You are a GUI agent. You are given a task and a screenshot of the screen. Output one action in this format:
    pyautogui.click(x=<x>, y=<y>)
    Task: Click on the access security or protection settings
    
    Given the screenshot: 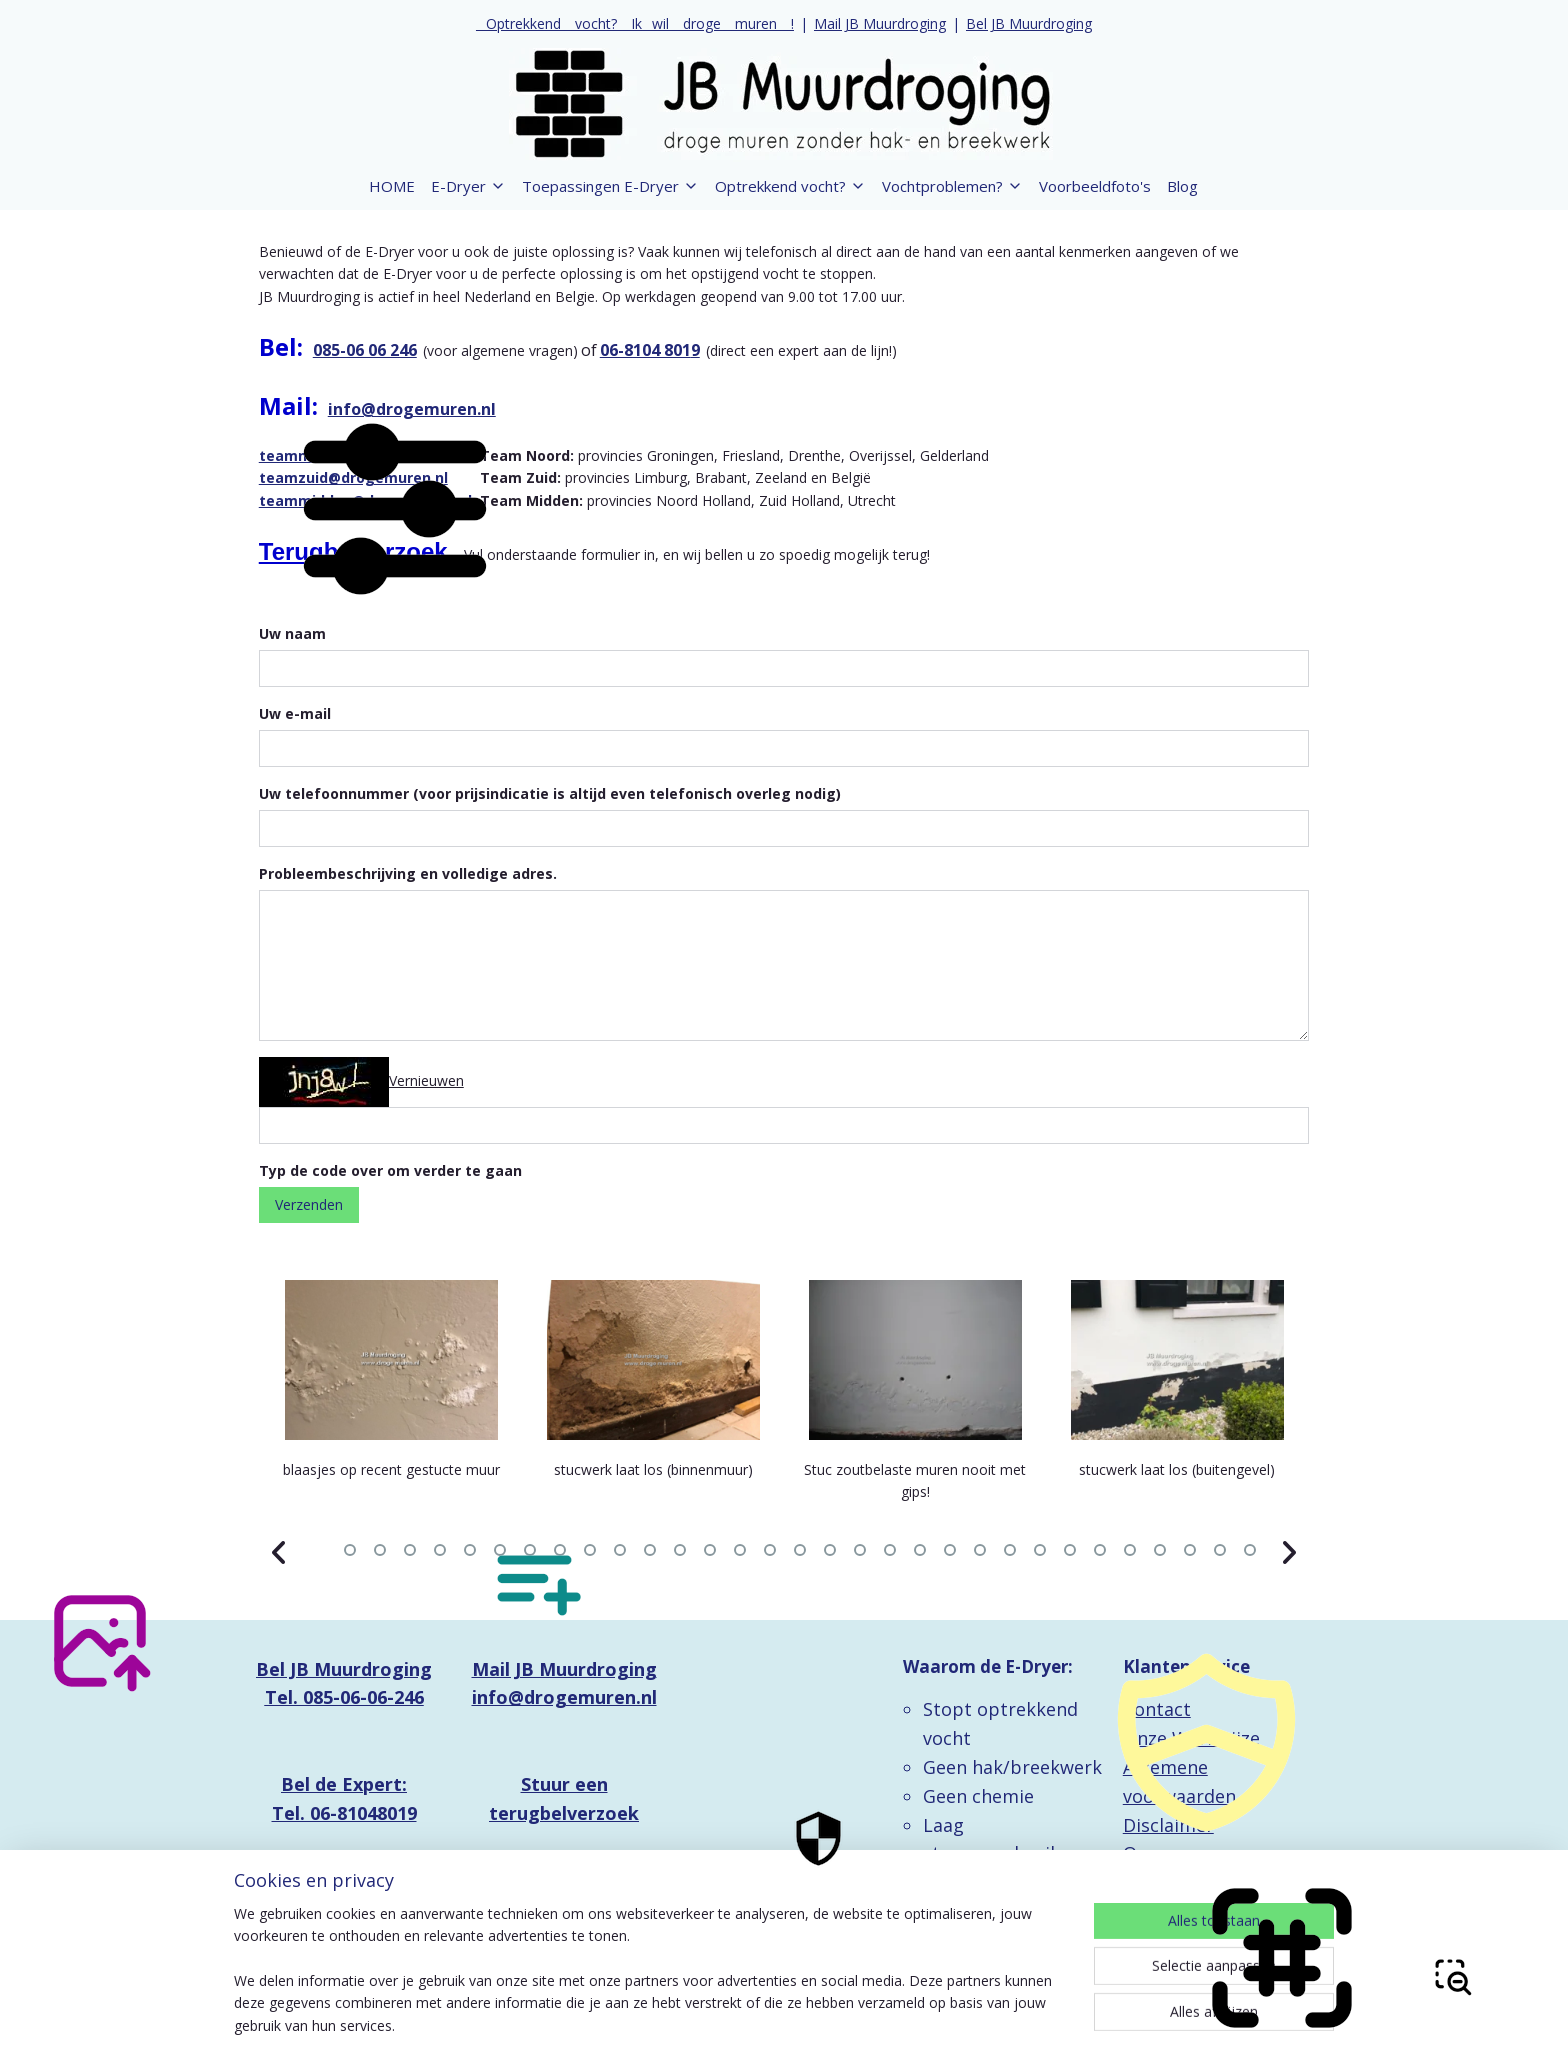 What is the action you would take?
    pyautogui.click(x=1206, y=1742)
    